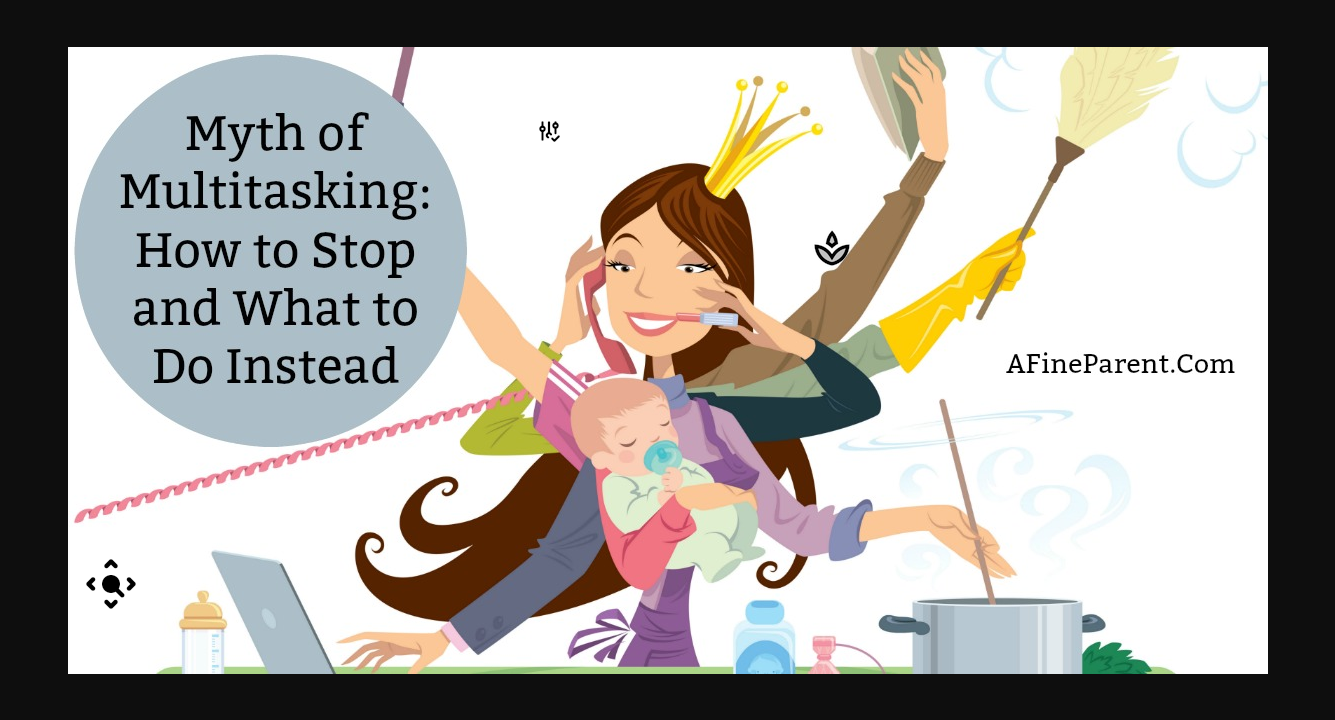 The height and width of the screenshot is (720, 1335). Describe the element at coordinates (549, 131) in the screenshot. I see `settings saved successfully` at that location.